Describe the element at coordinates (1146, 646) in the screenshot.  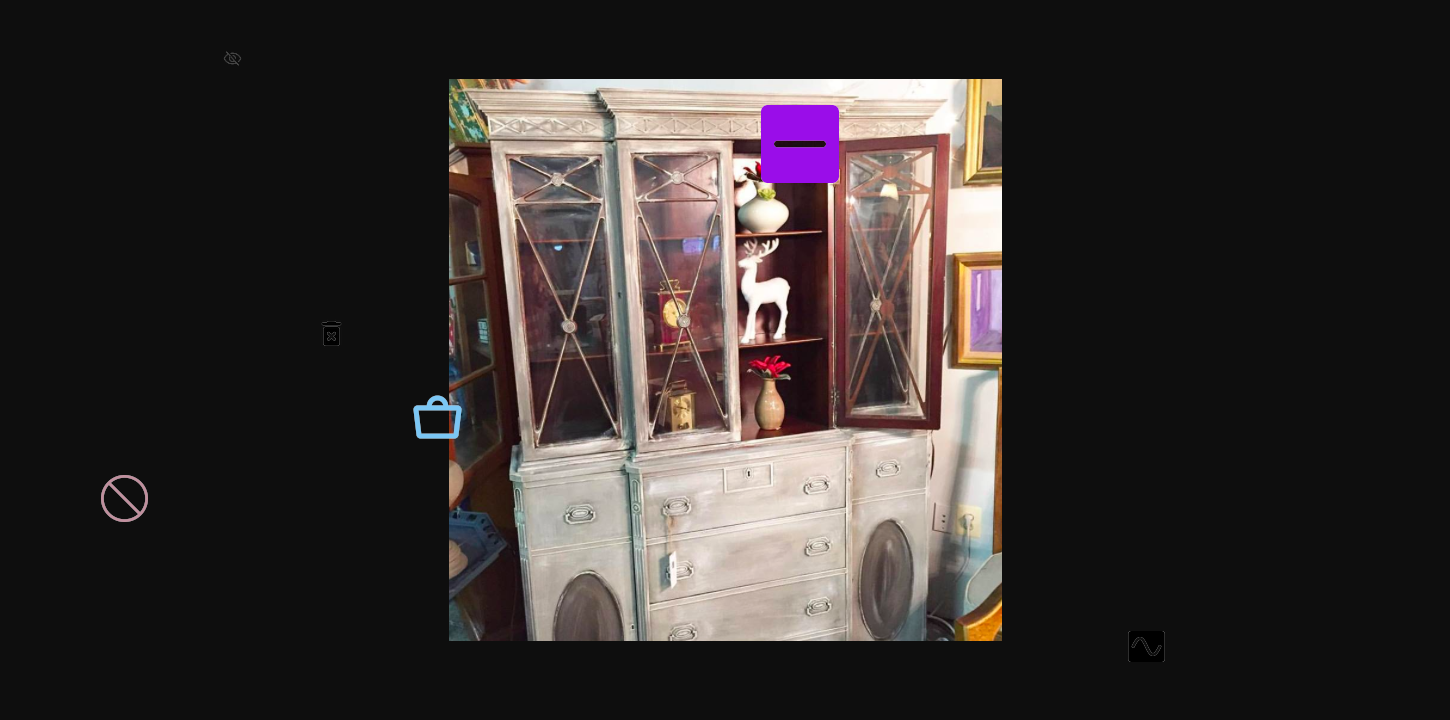
I see `audio or sound wave indicator` at that location.